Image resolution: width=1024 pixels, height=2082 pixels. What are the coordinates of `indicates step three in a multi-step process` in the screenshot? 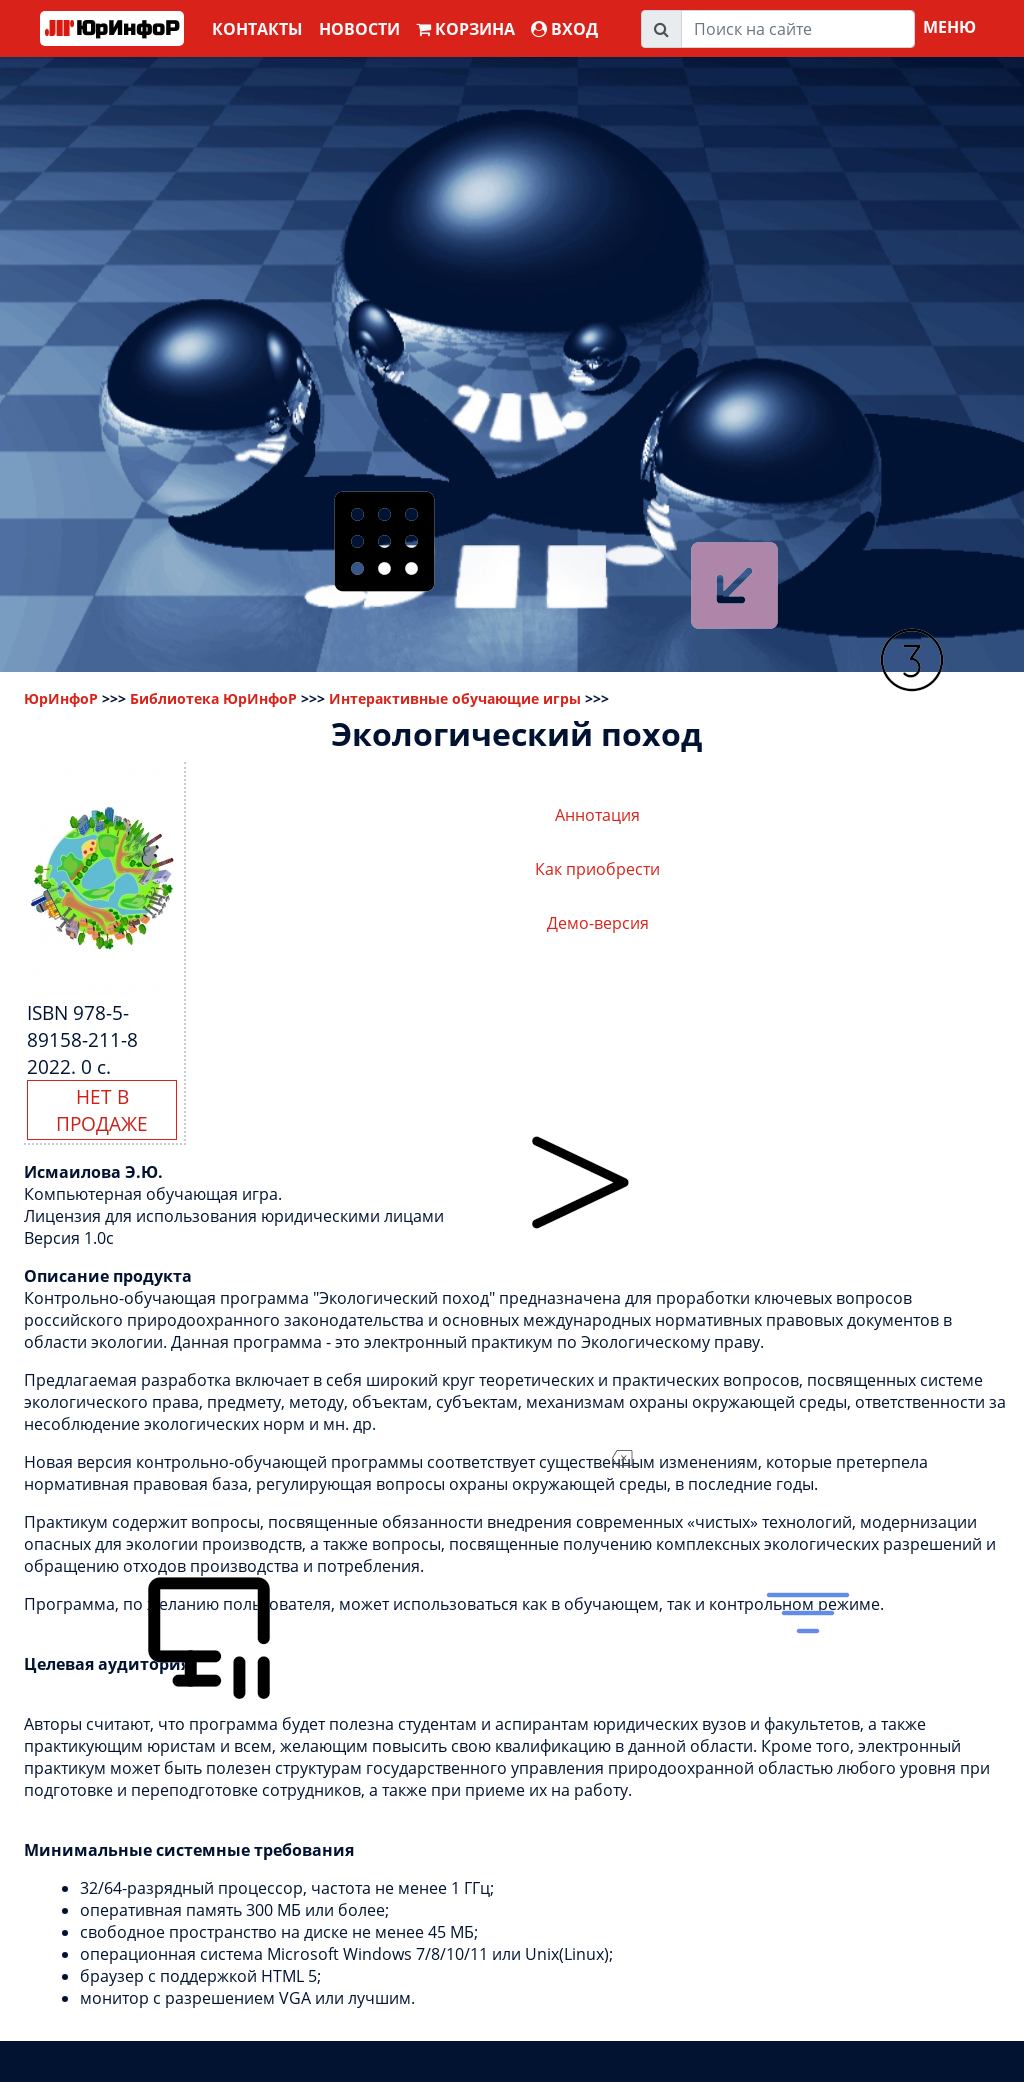 It's located at (912, 660).